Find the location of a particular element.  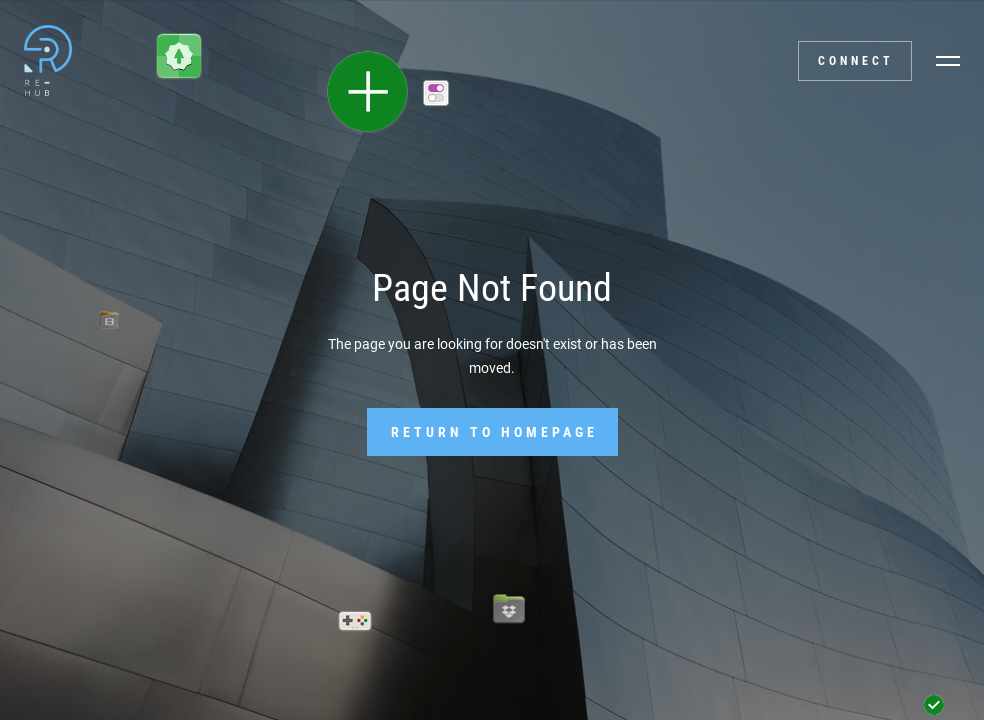

open system tweaks or settings customization is located at coordinates (436, 93).